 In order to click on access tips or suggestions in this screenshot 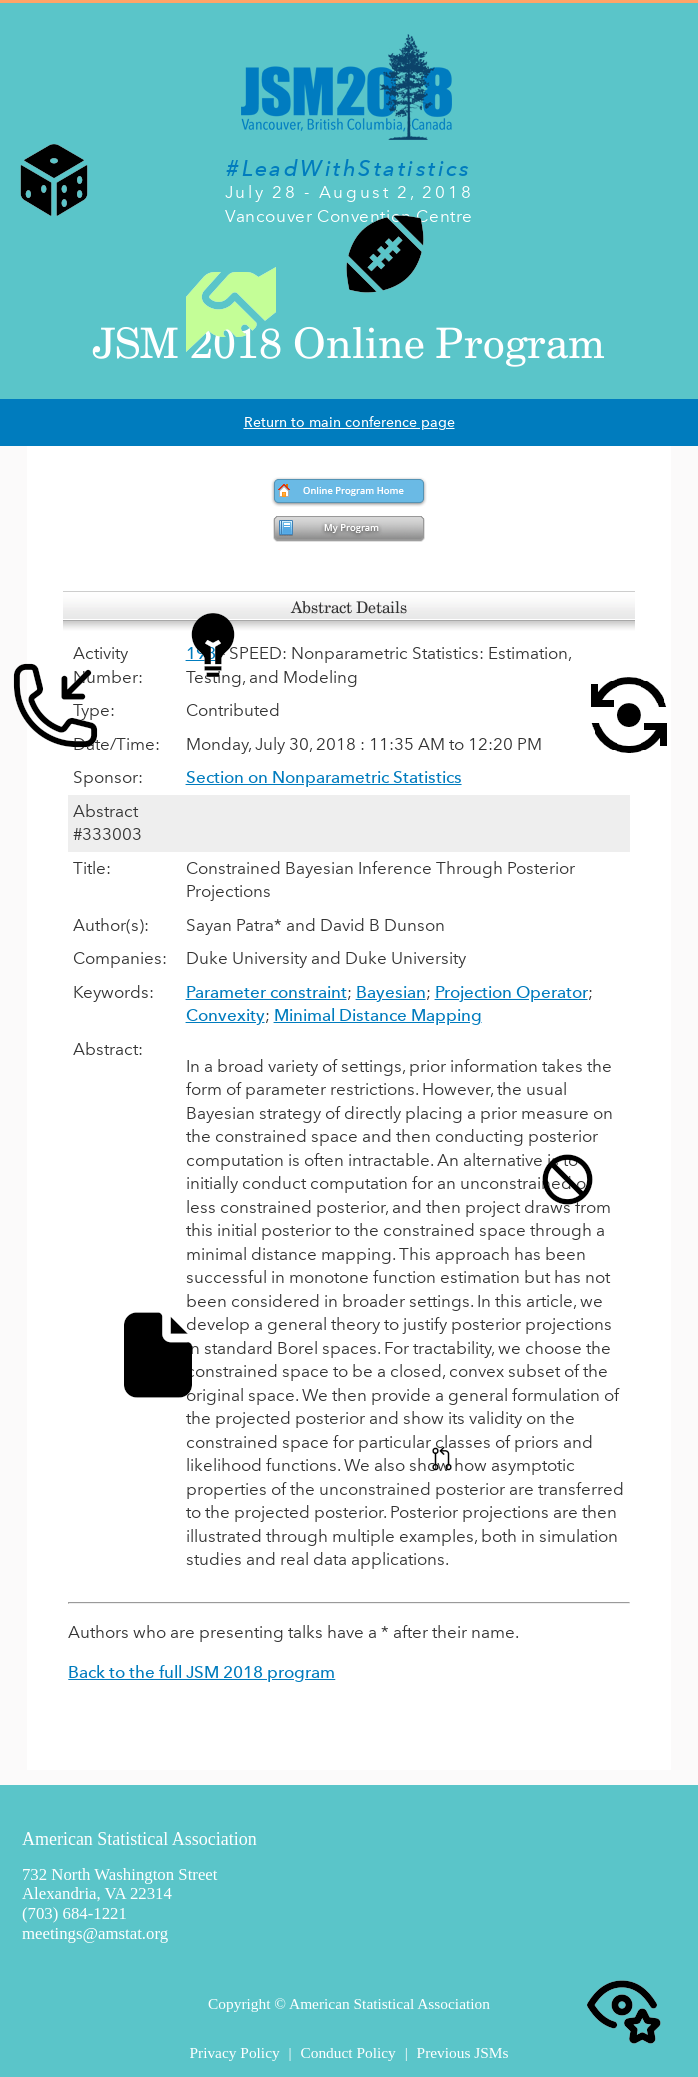, I will do `click(213, 645)`.